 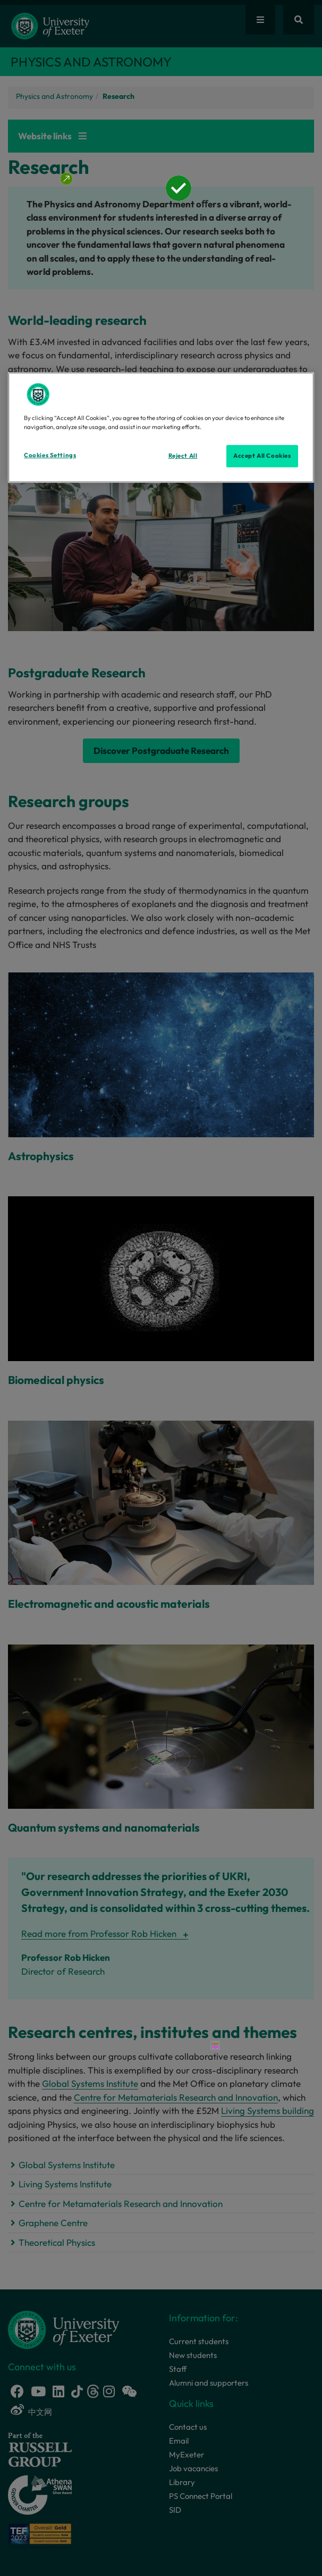 I want to click on indicates a symbolic link or shortcut to another file, so click(x=66, y=179).